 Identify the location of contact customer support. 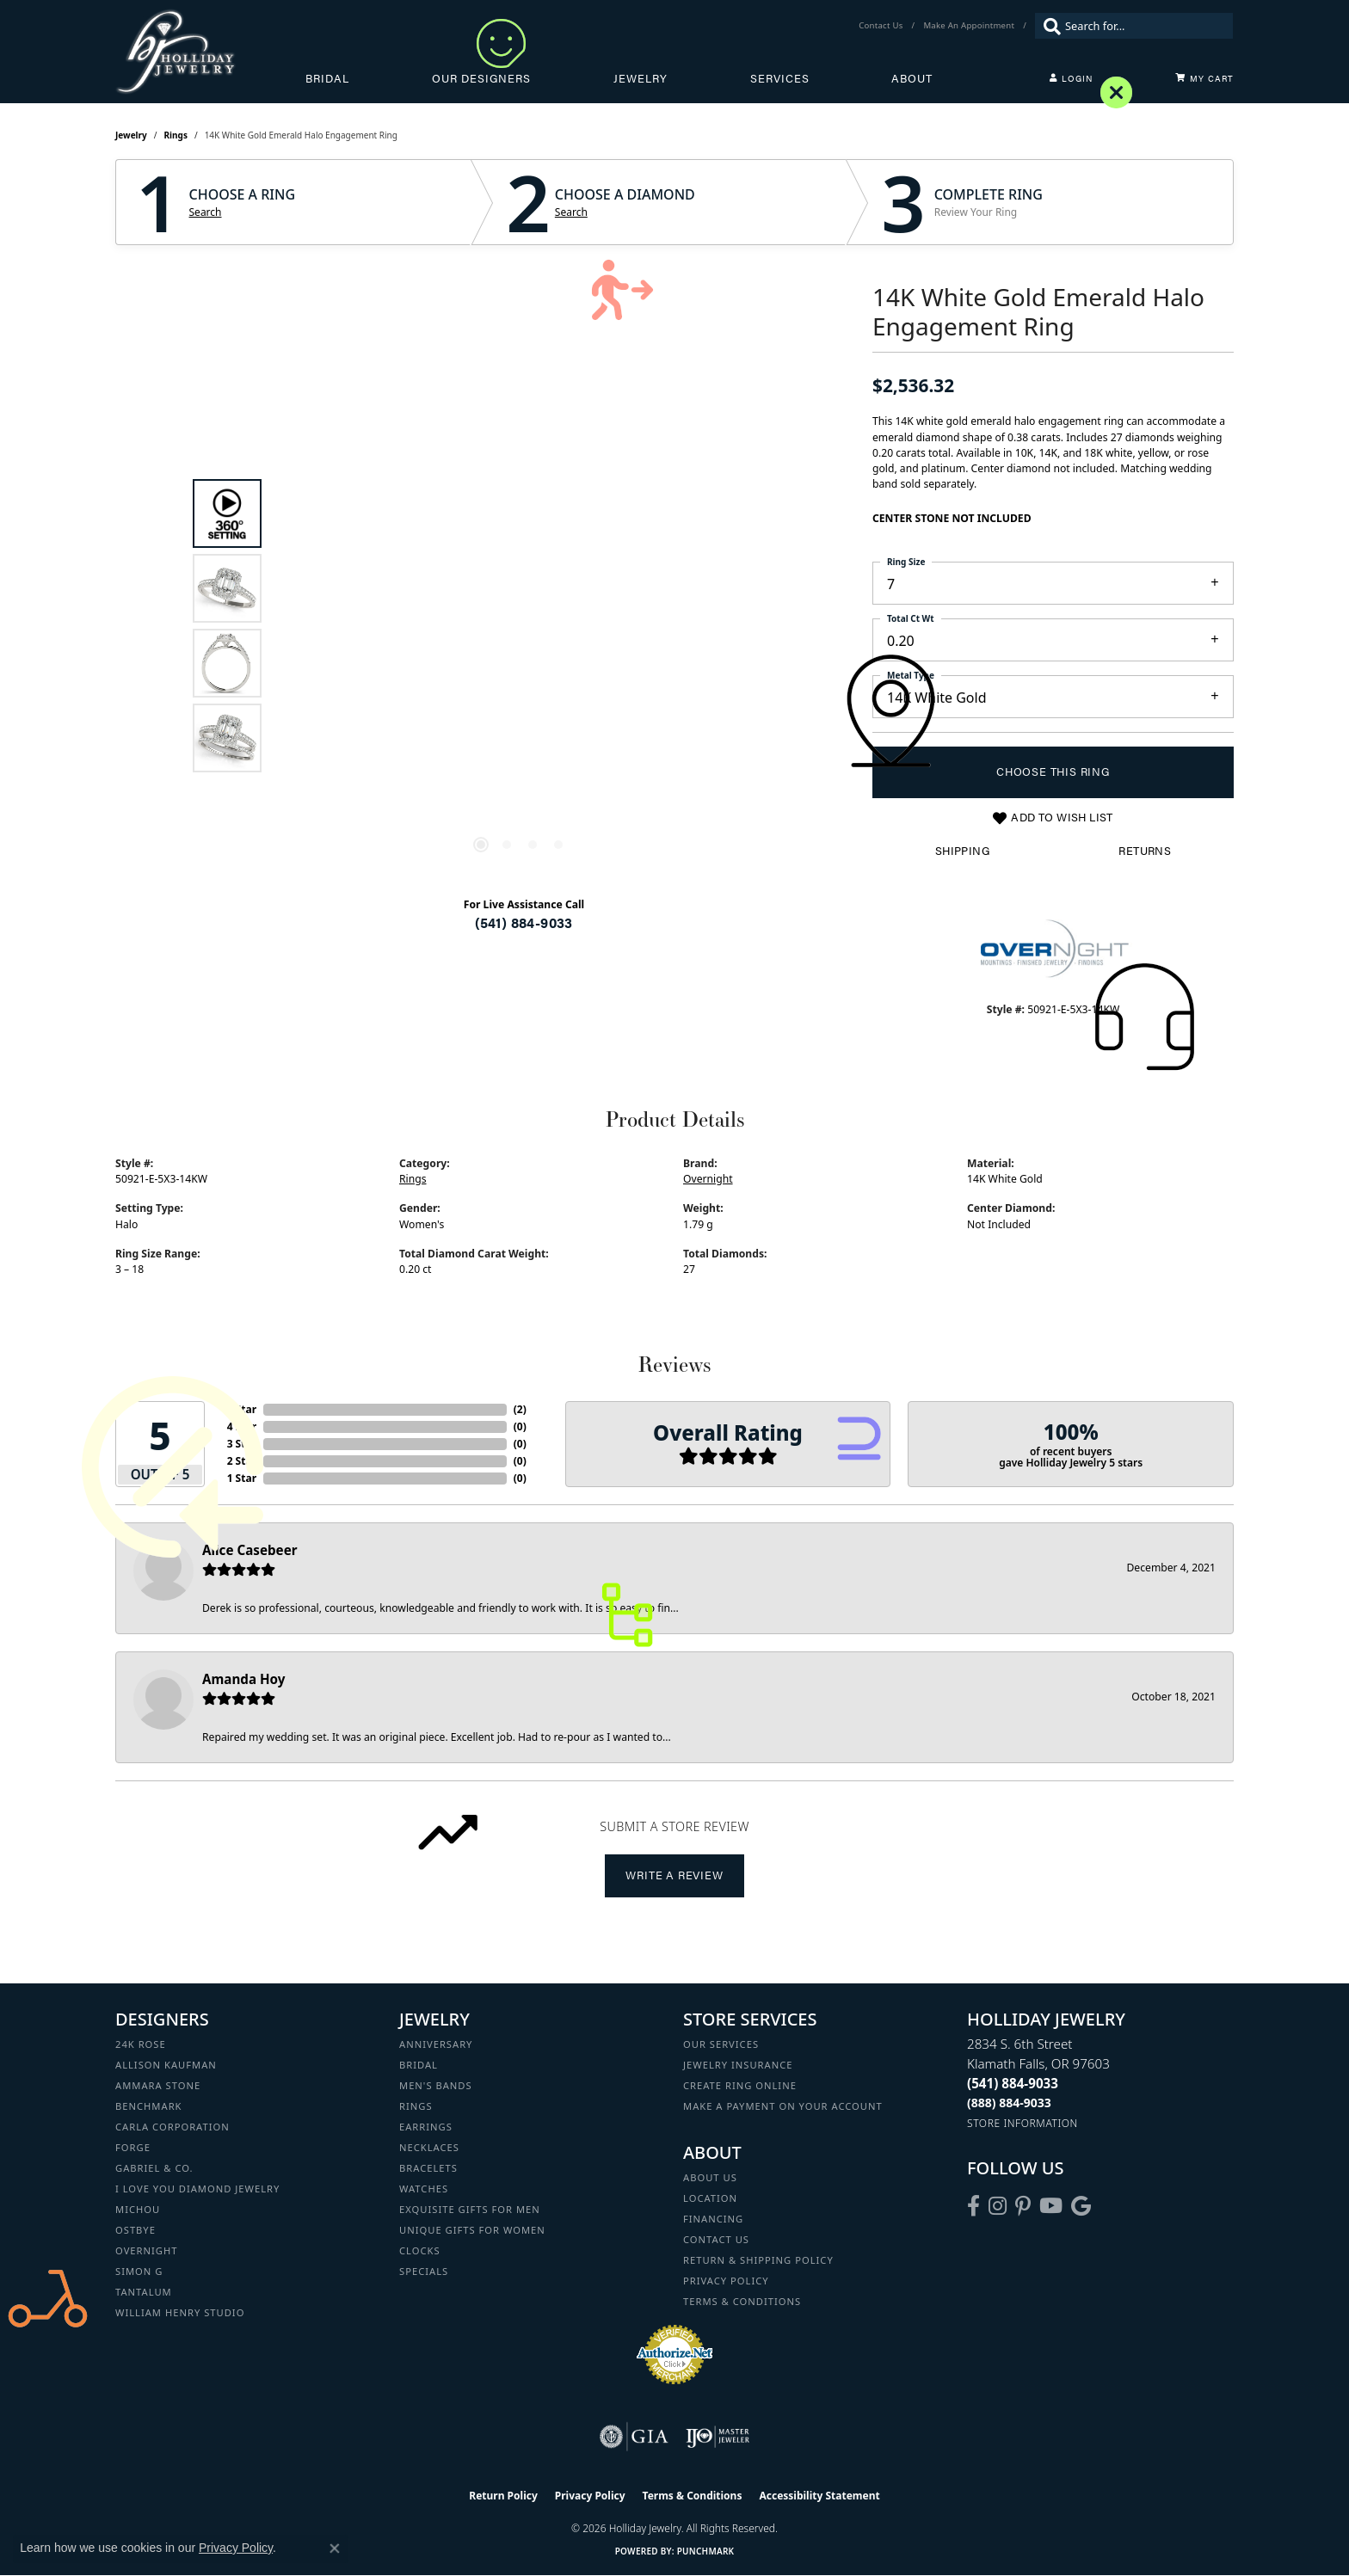
(1144, 1012).